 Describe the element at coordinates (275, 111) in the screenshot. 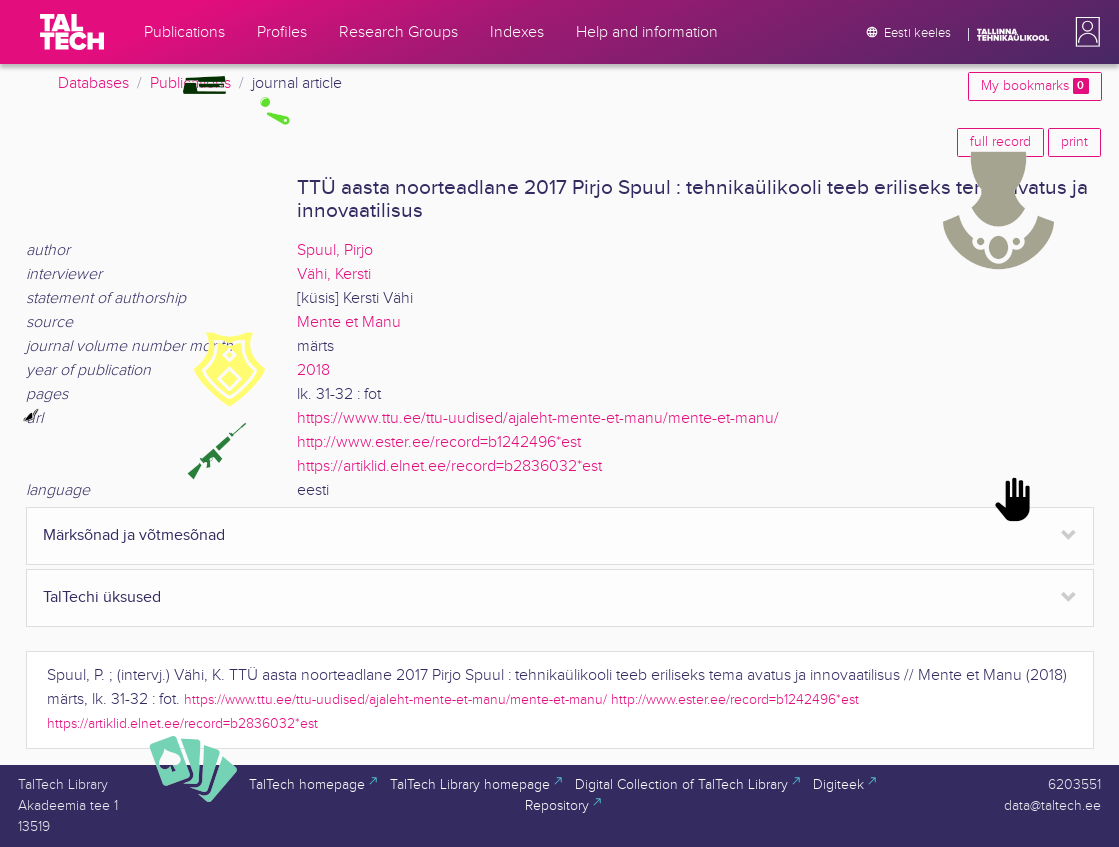

I see `play pinball game` at that location.